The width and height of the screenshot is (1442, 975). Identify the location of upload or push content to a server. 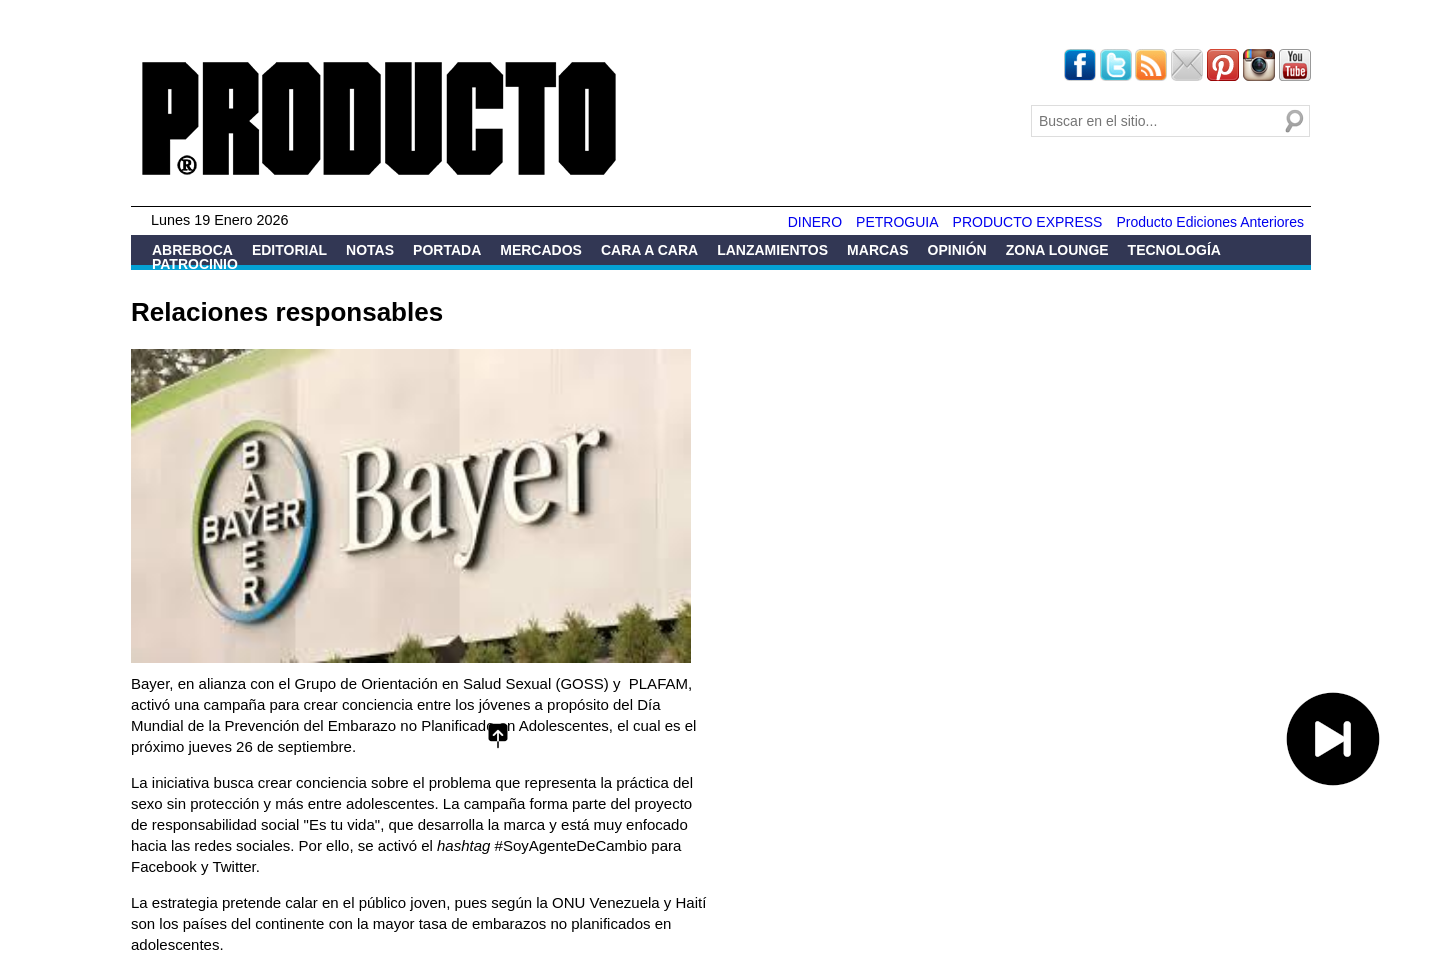
(498, 736).